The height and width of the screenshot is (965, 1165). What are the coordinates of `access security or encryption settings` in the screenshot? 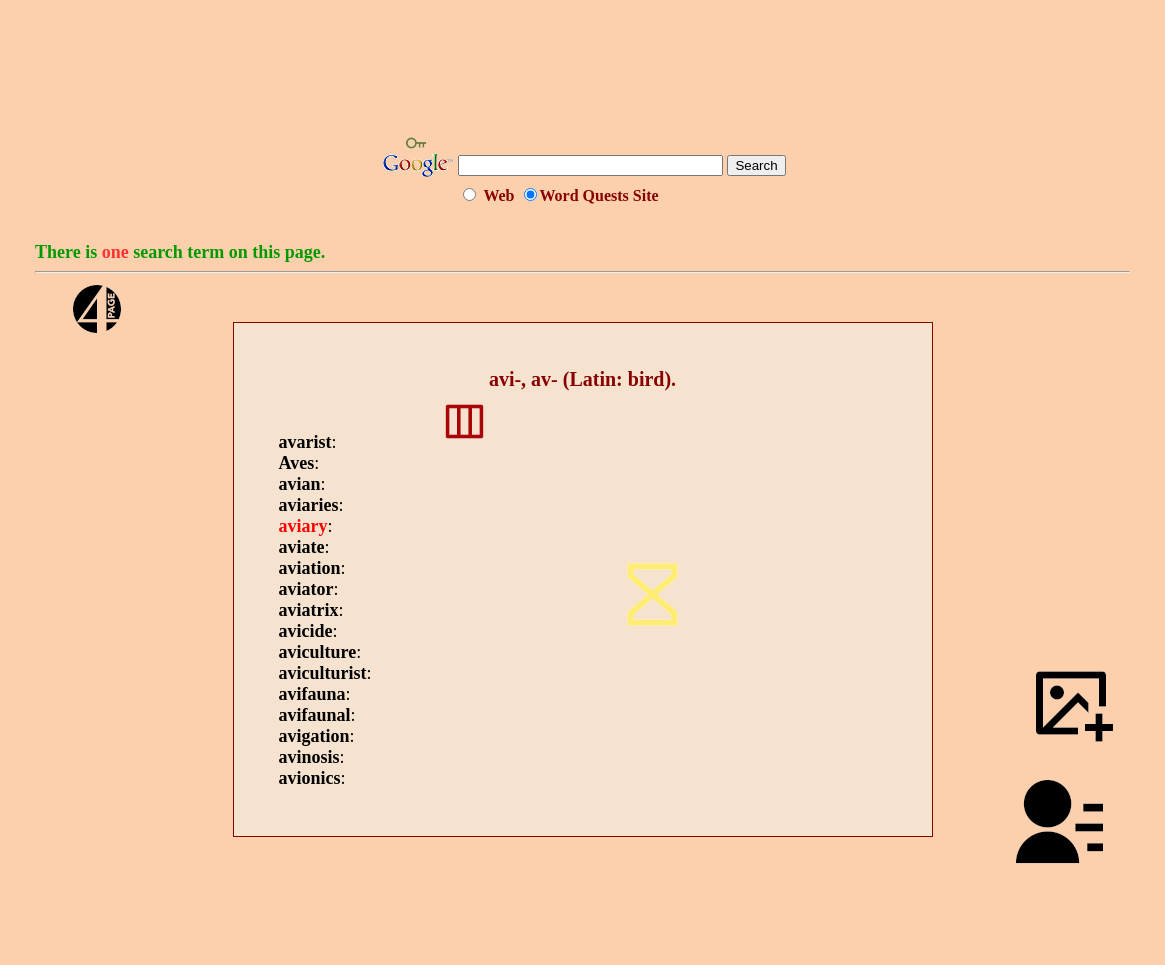 It's located at (416, 143).